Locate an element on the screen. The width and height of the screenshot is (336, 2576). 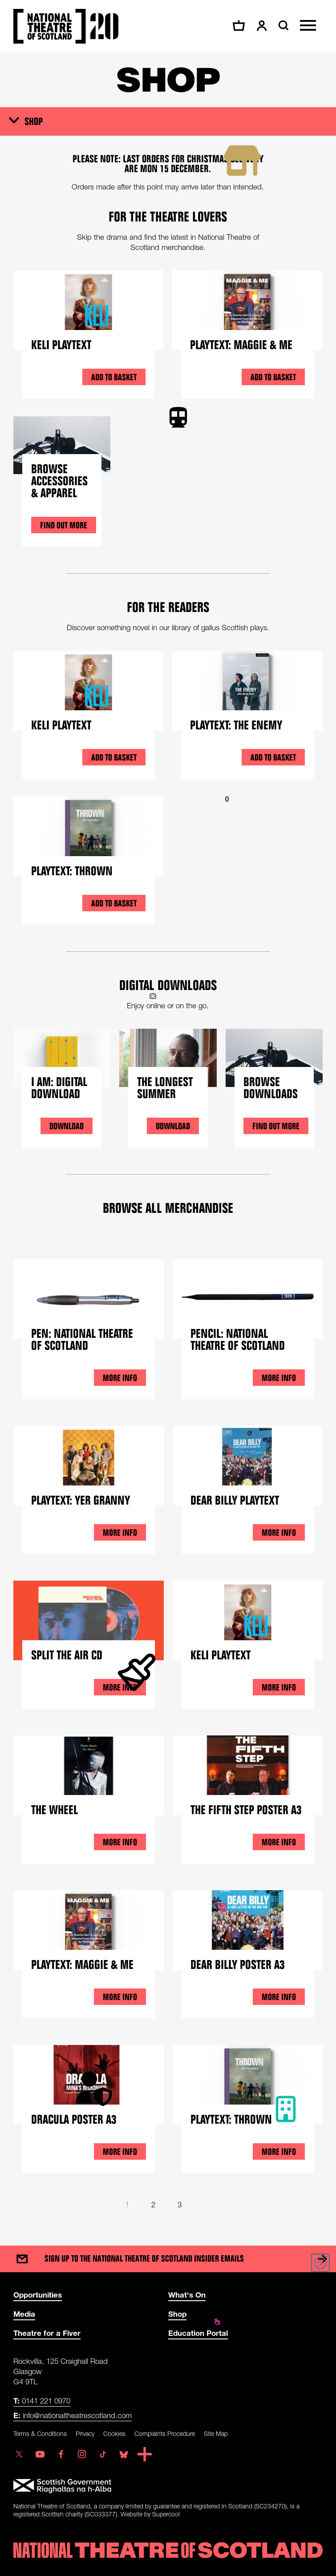
view building or office location is located at coordinates (286, 2109).